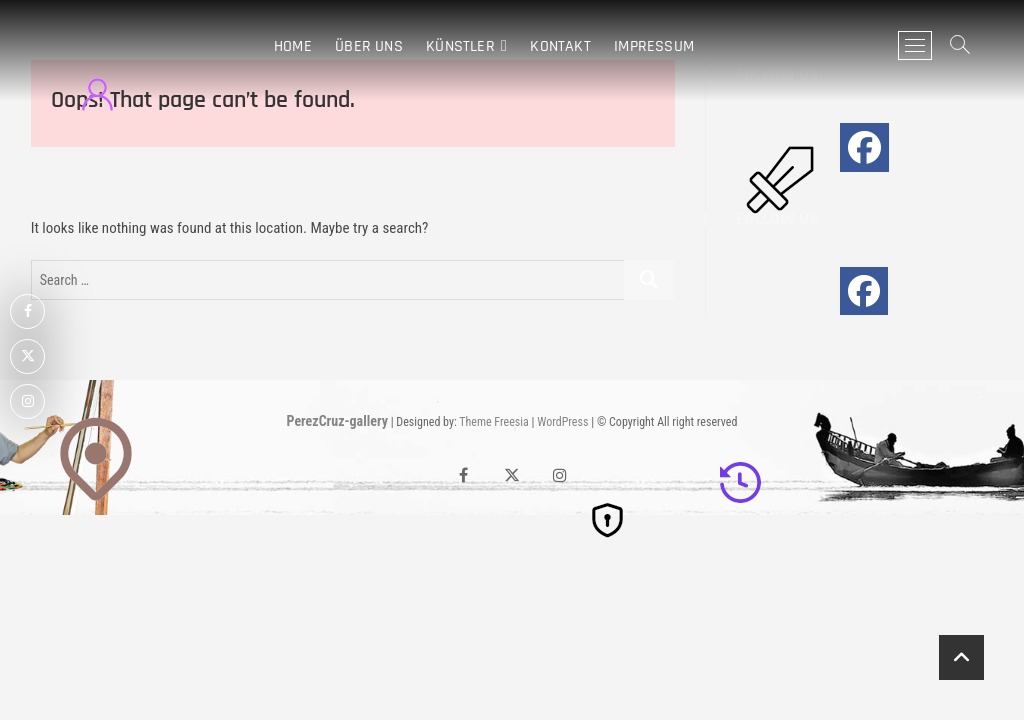  Describe the element at coordinates (781, 178) in the screenshot. I see `access combat or battle features` at that location.